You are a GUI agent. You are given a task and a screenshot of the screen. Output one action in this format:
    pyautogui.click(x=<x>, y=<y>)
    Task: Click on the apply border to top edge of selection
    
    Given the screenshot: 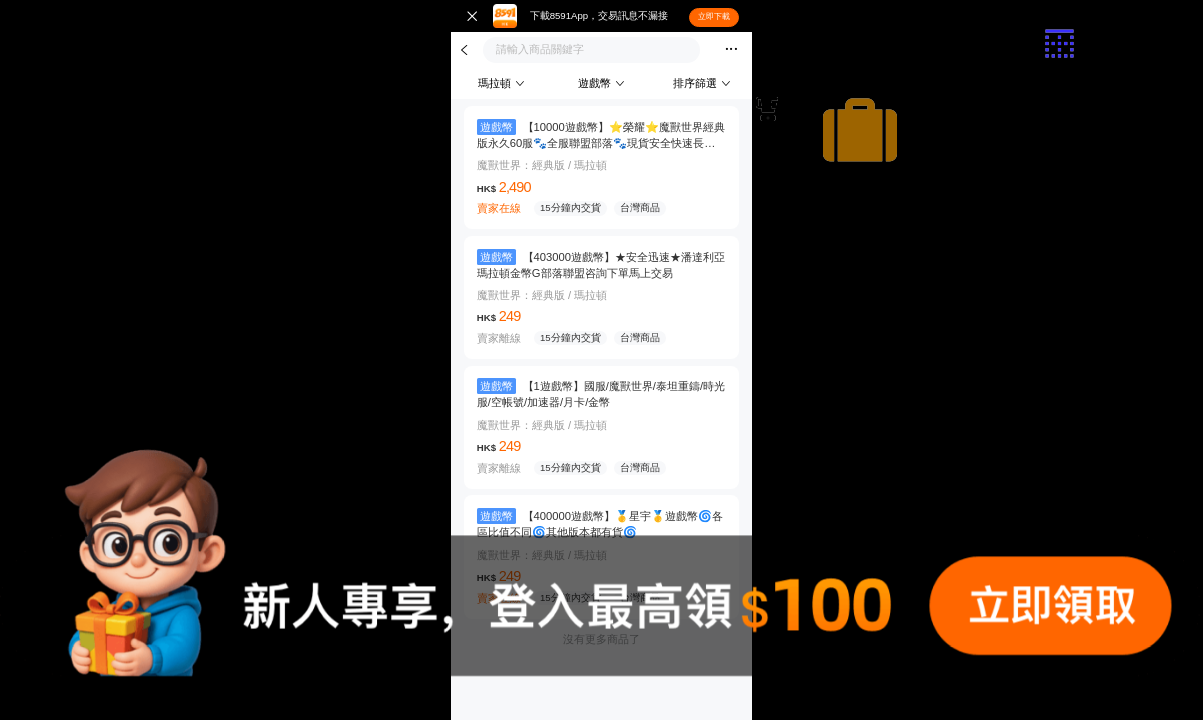 What is the action you would take?
    pyautogui.click(x=1059, y=43)
    